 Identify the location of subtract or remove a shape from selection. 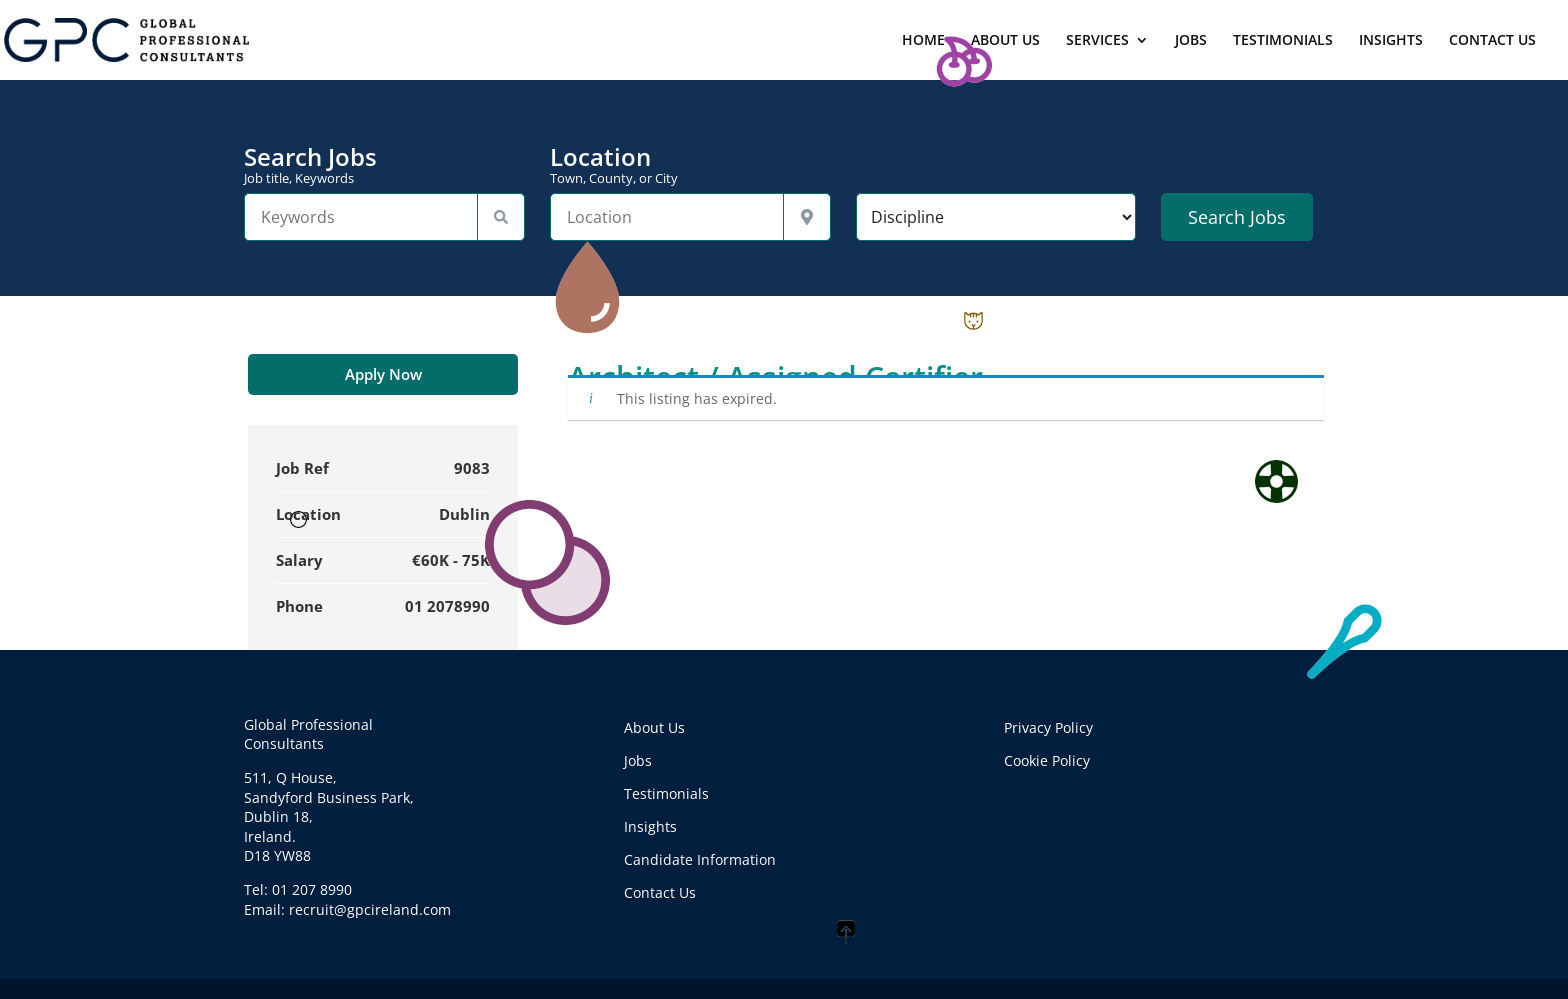
(547, 562).